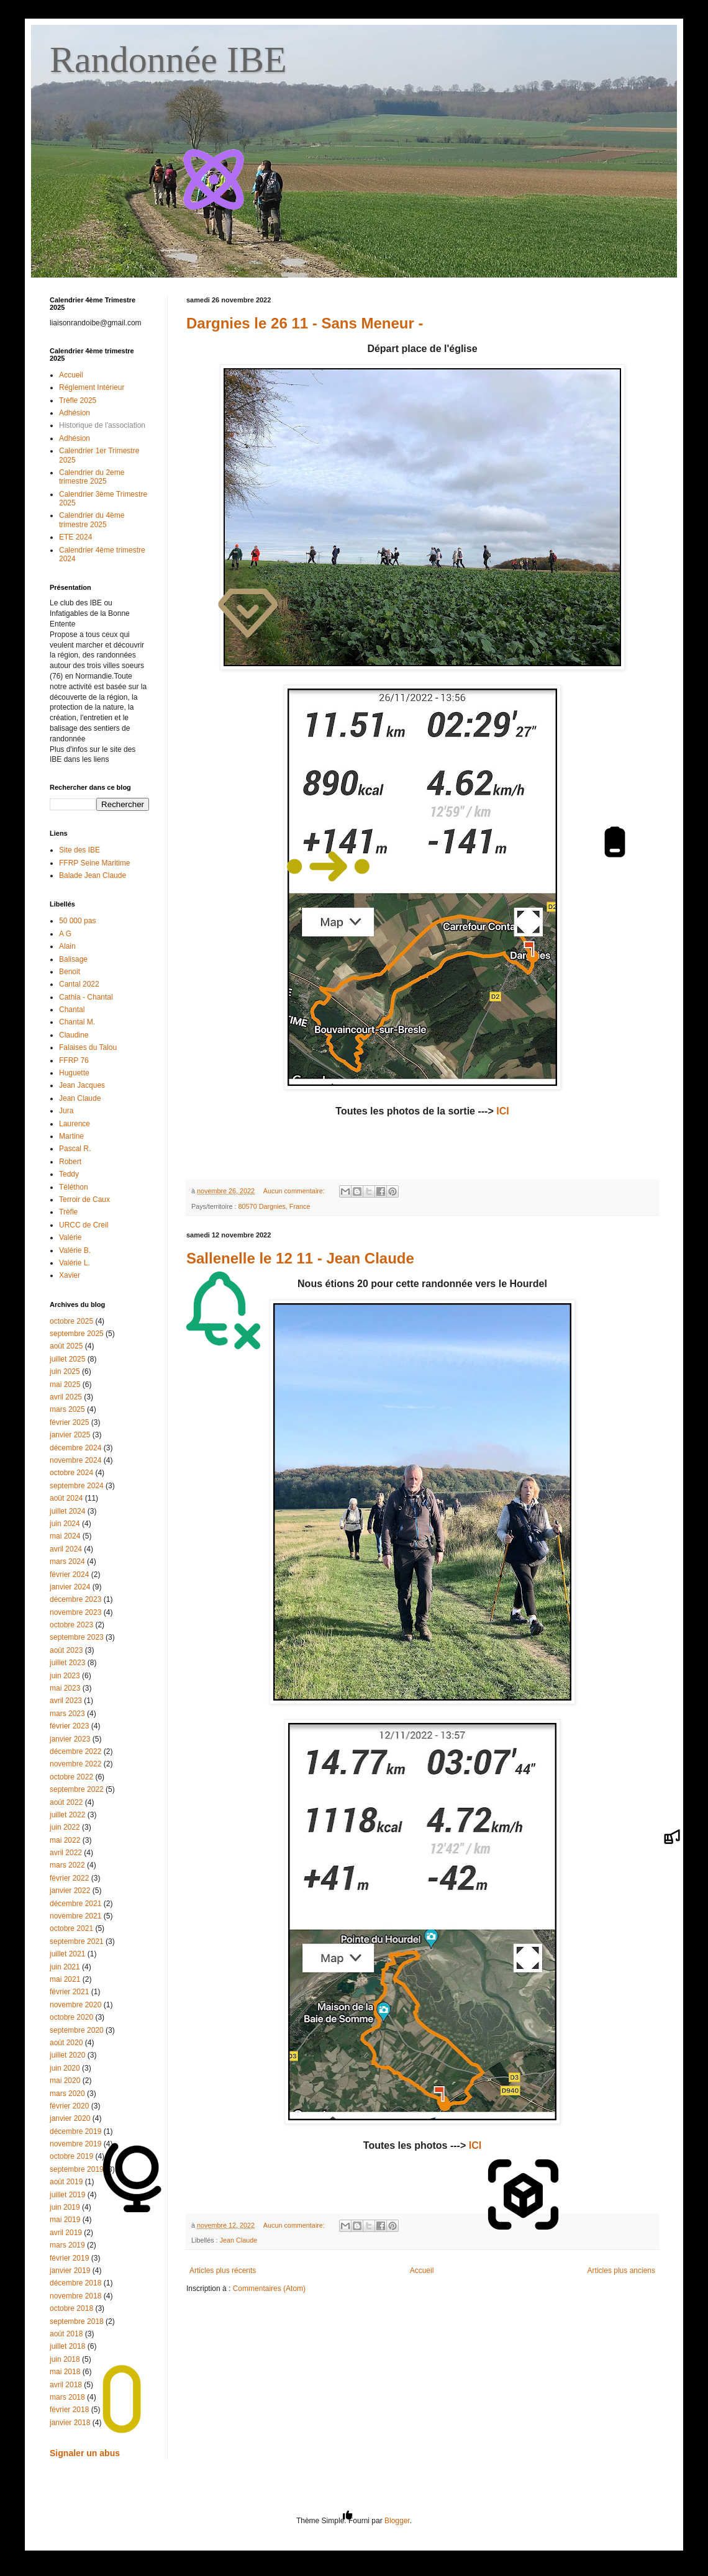 The image size is (708, 2576). Describe the element at coordinates (523, 2194) in the screenshot. I see `open augmented reality mode` at that location.